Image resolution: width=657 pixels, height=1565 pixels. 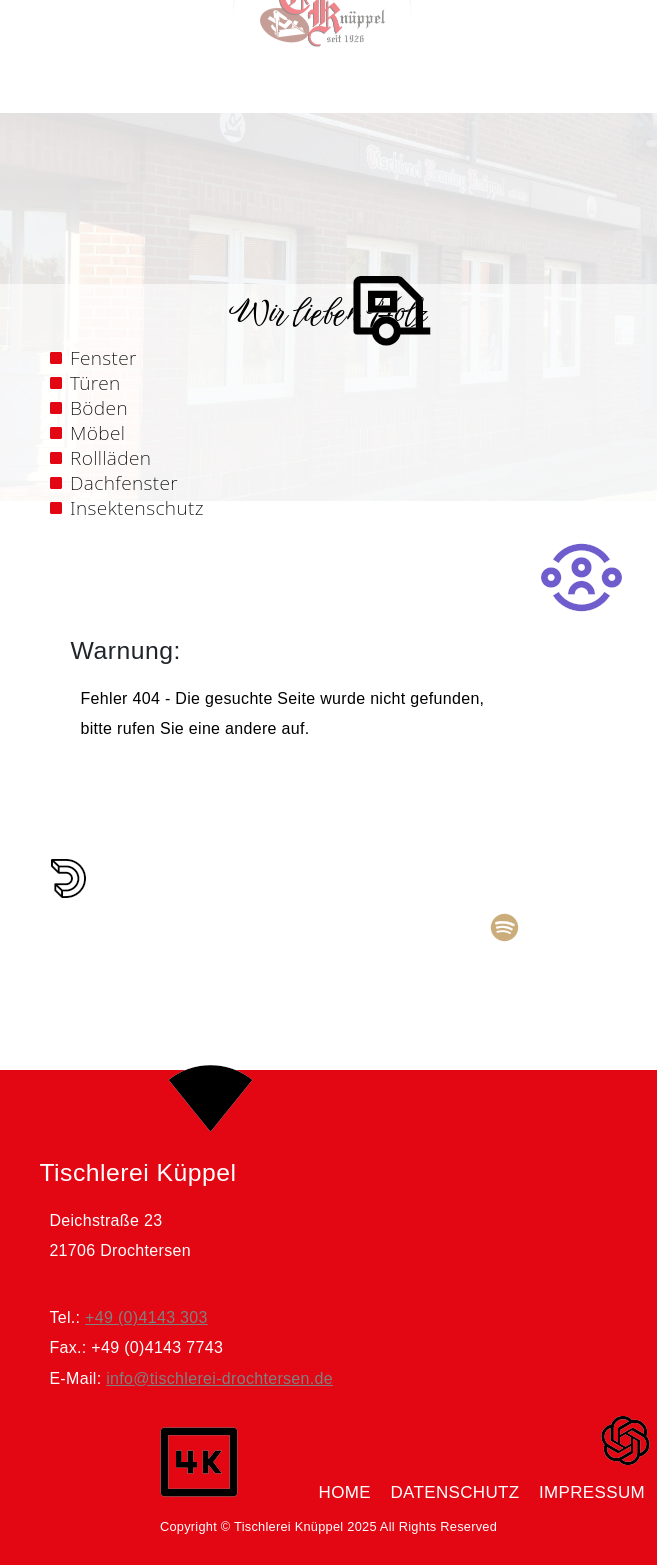 I want to click on open OpenAI or ChatGPT app, so click(x=625, y=1440).